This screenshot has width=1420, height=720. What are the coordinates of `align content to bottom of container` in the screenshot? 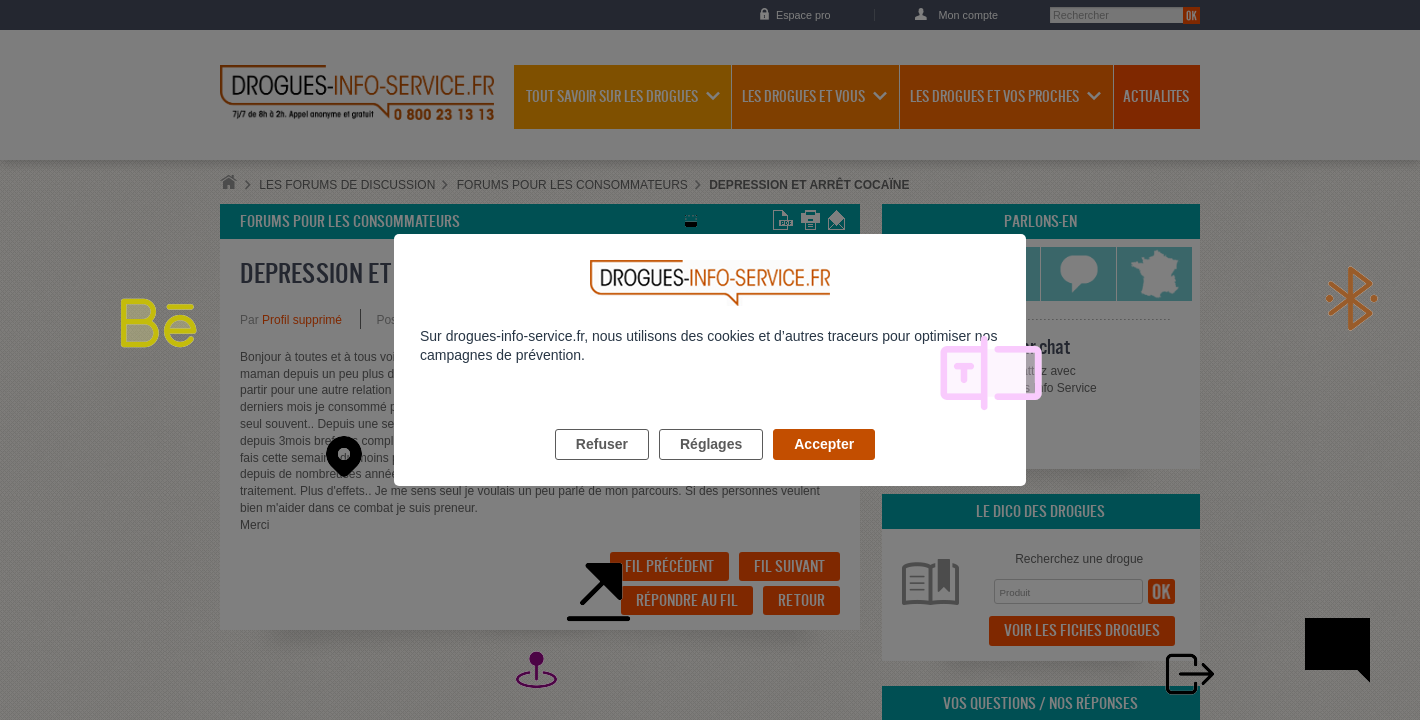 It's located at (691, 221).